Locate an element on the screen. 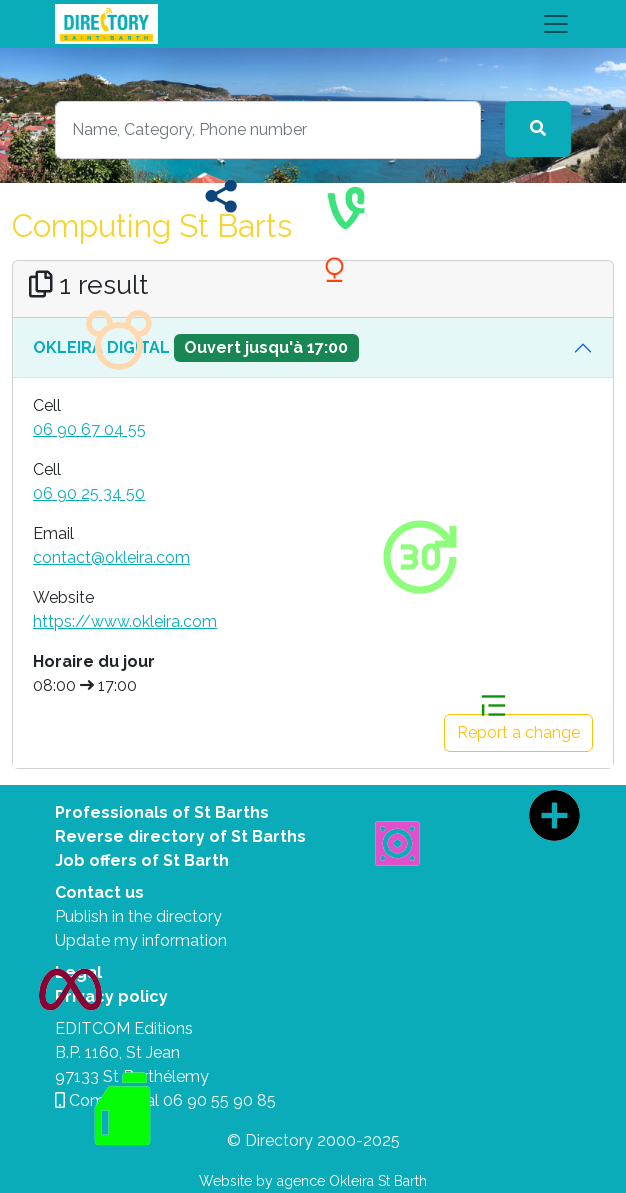  find nearby gas stations is located at coordinates (122, 1110).